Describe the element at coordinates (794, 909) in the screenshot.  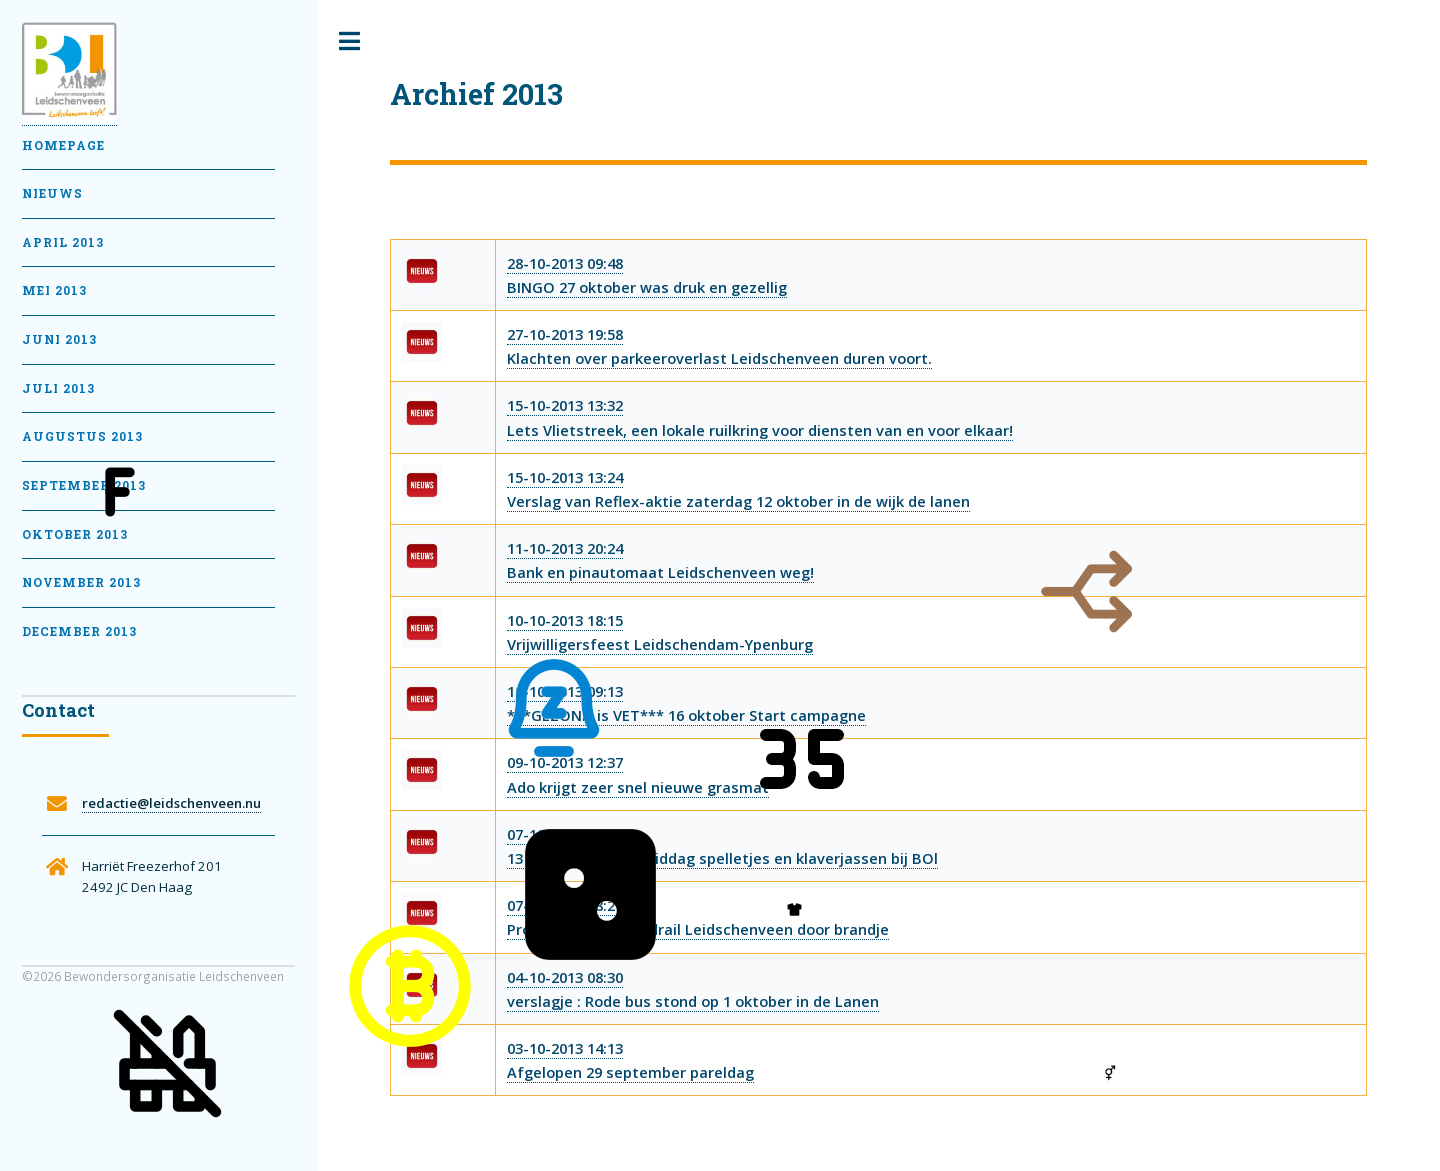
I see `browse clothing or apparel items` at that location.